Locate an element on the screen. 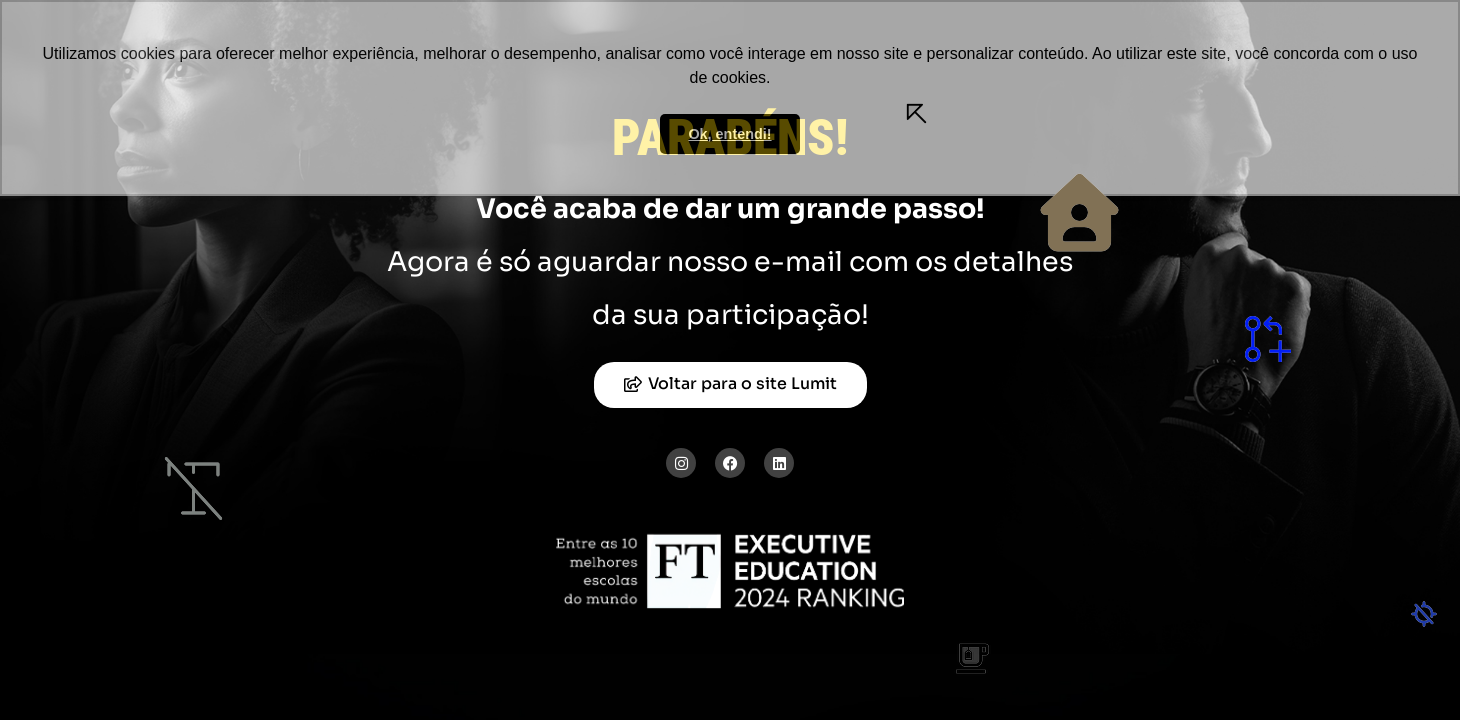  disable text formatting is located at coordinates (193, 488).